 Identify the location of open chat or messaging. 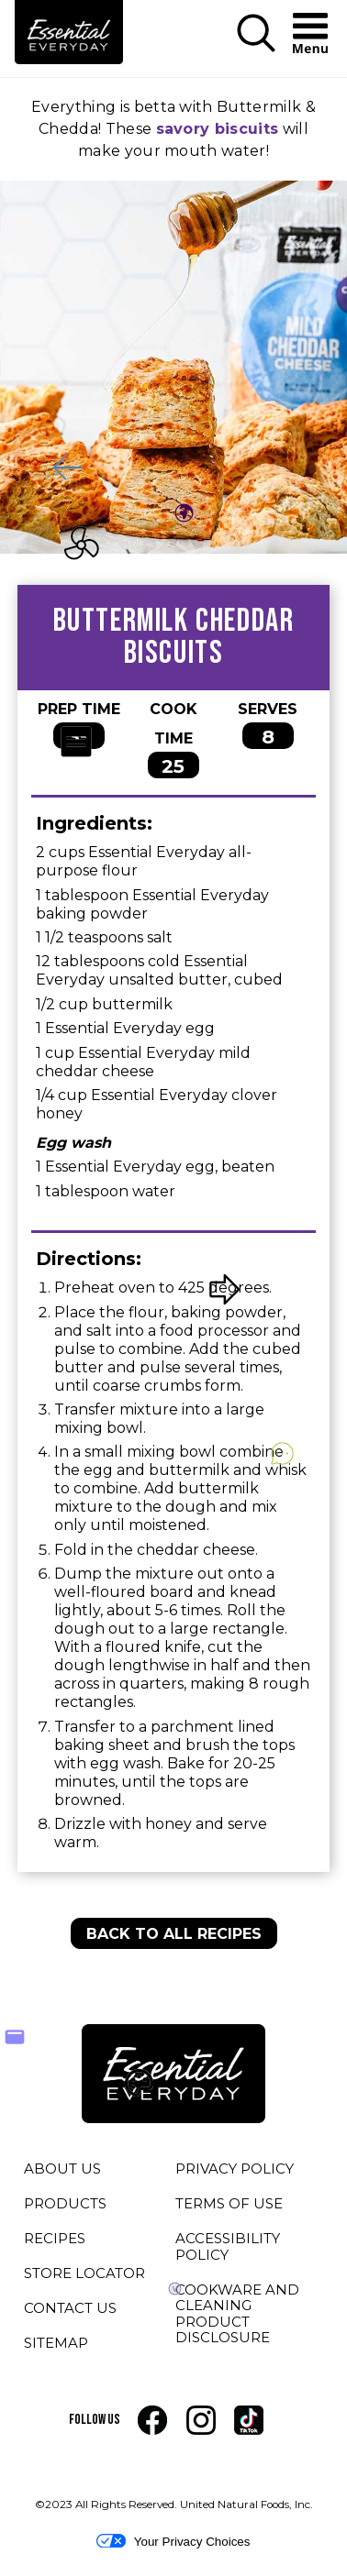
(282, 1453).